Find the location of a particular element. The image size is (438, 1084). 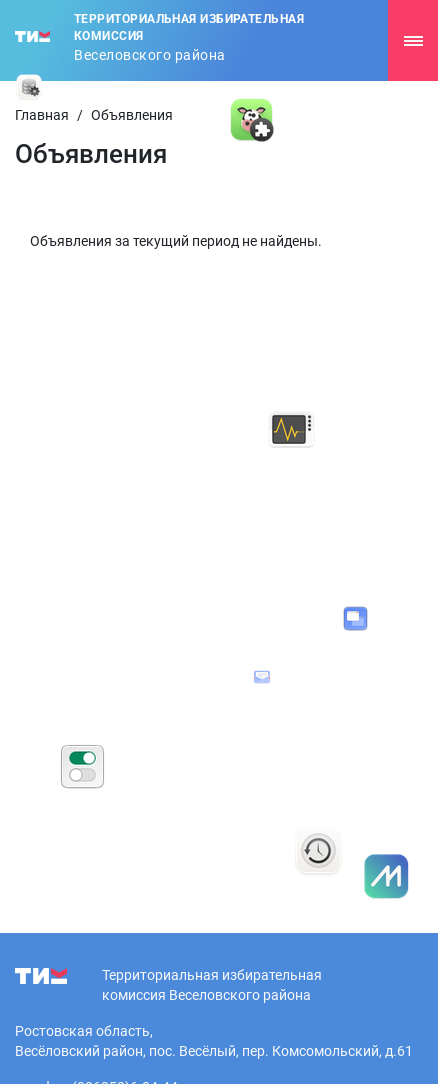

open déjà dup backup utility is located at coordinates (318, 850).